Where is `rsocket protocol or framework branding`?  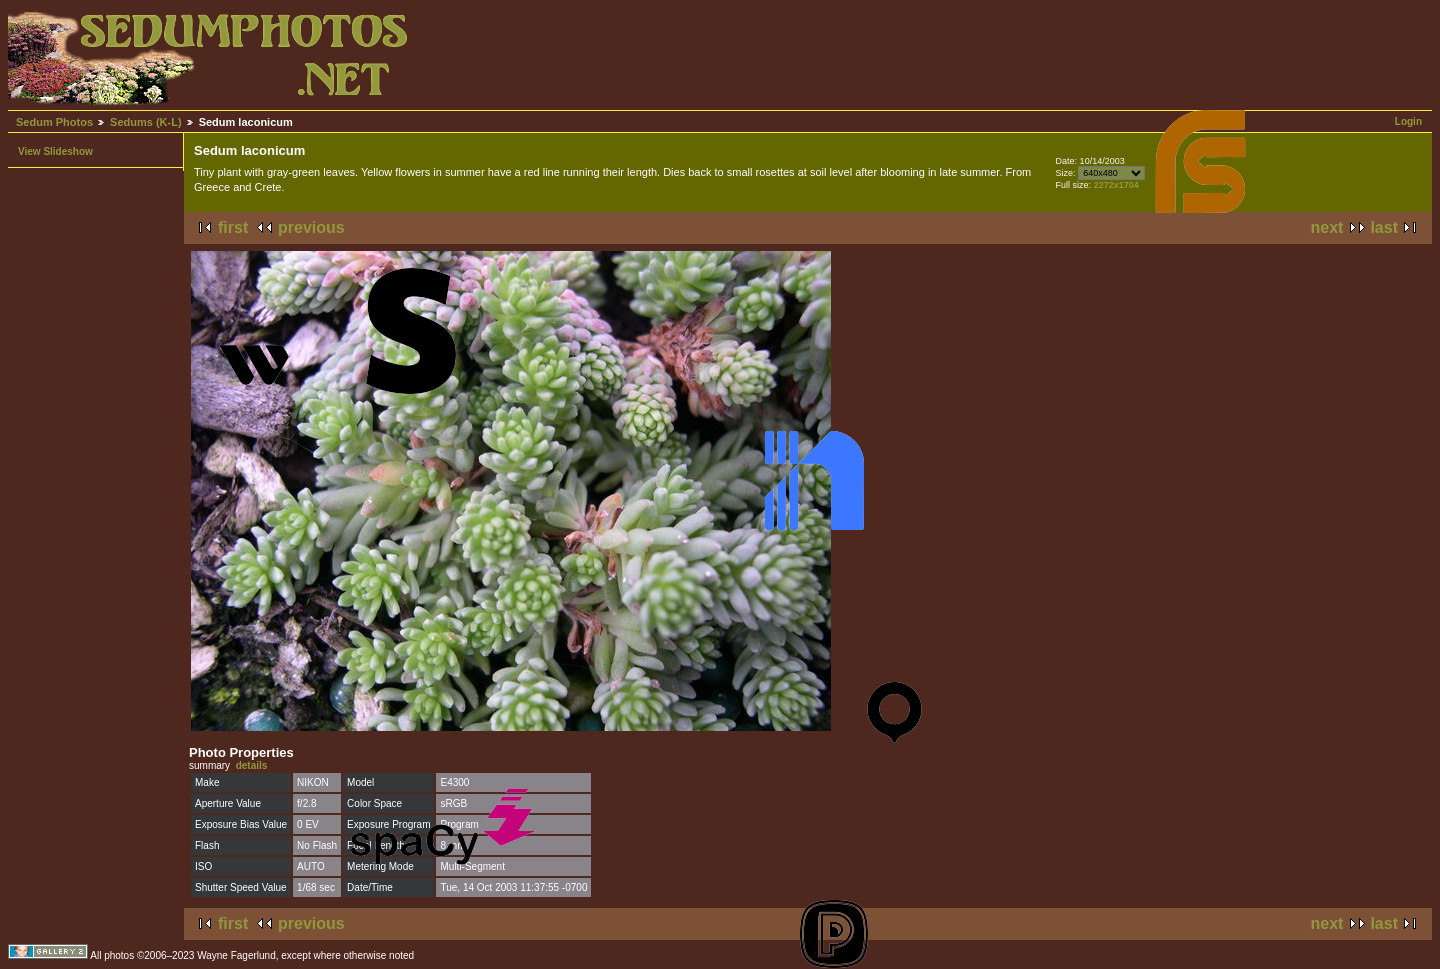
rsocket protocol or framework branding is located at coordinates (1200, 161).